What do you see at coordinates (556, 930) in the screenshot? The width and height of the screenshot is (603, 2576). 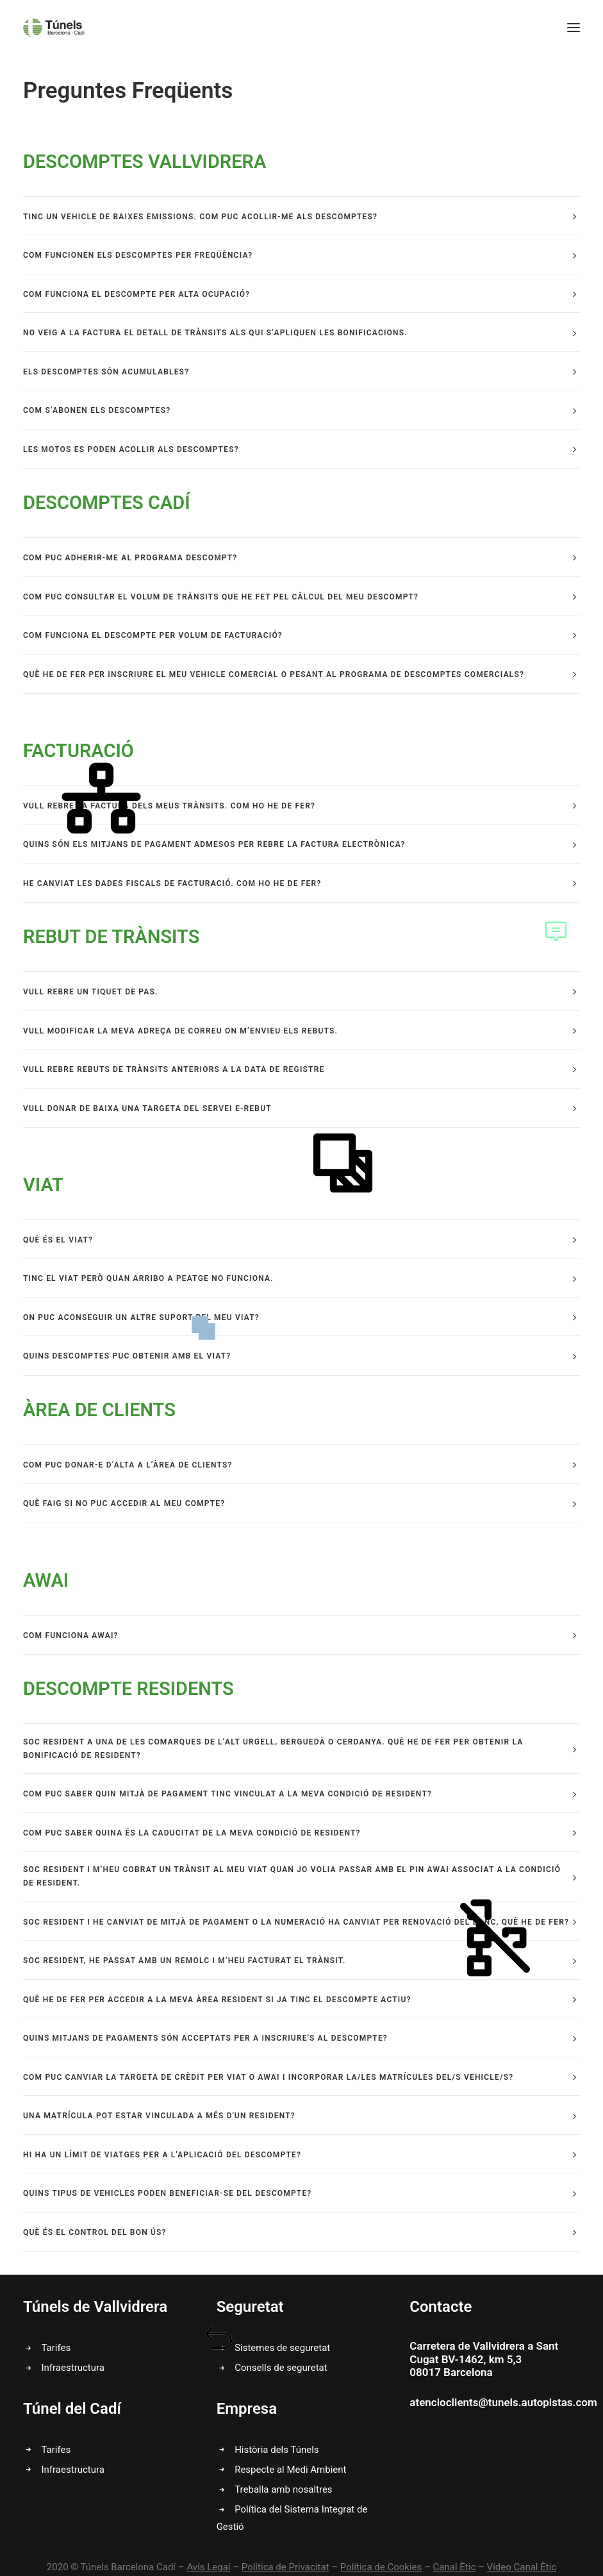 I see `open chat or messaging` at bounding box center [556, 930].